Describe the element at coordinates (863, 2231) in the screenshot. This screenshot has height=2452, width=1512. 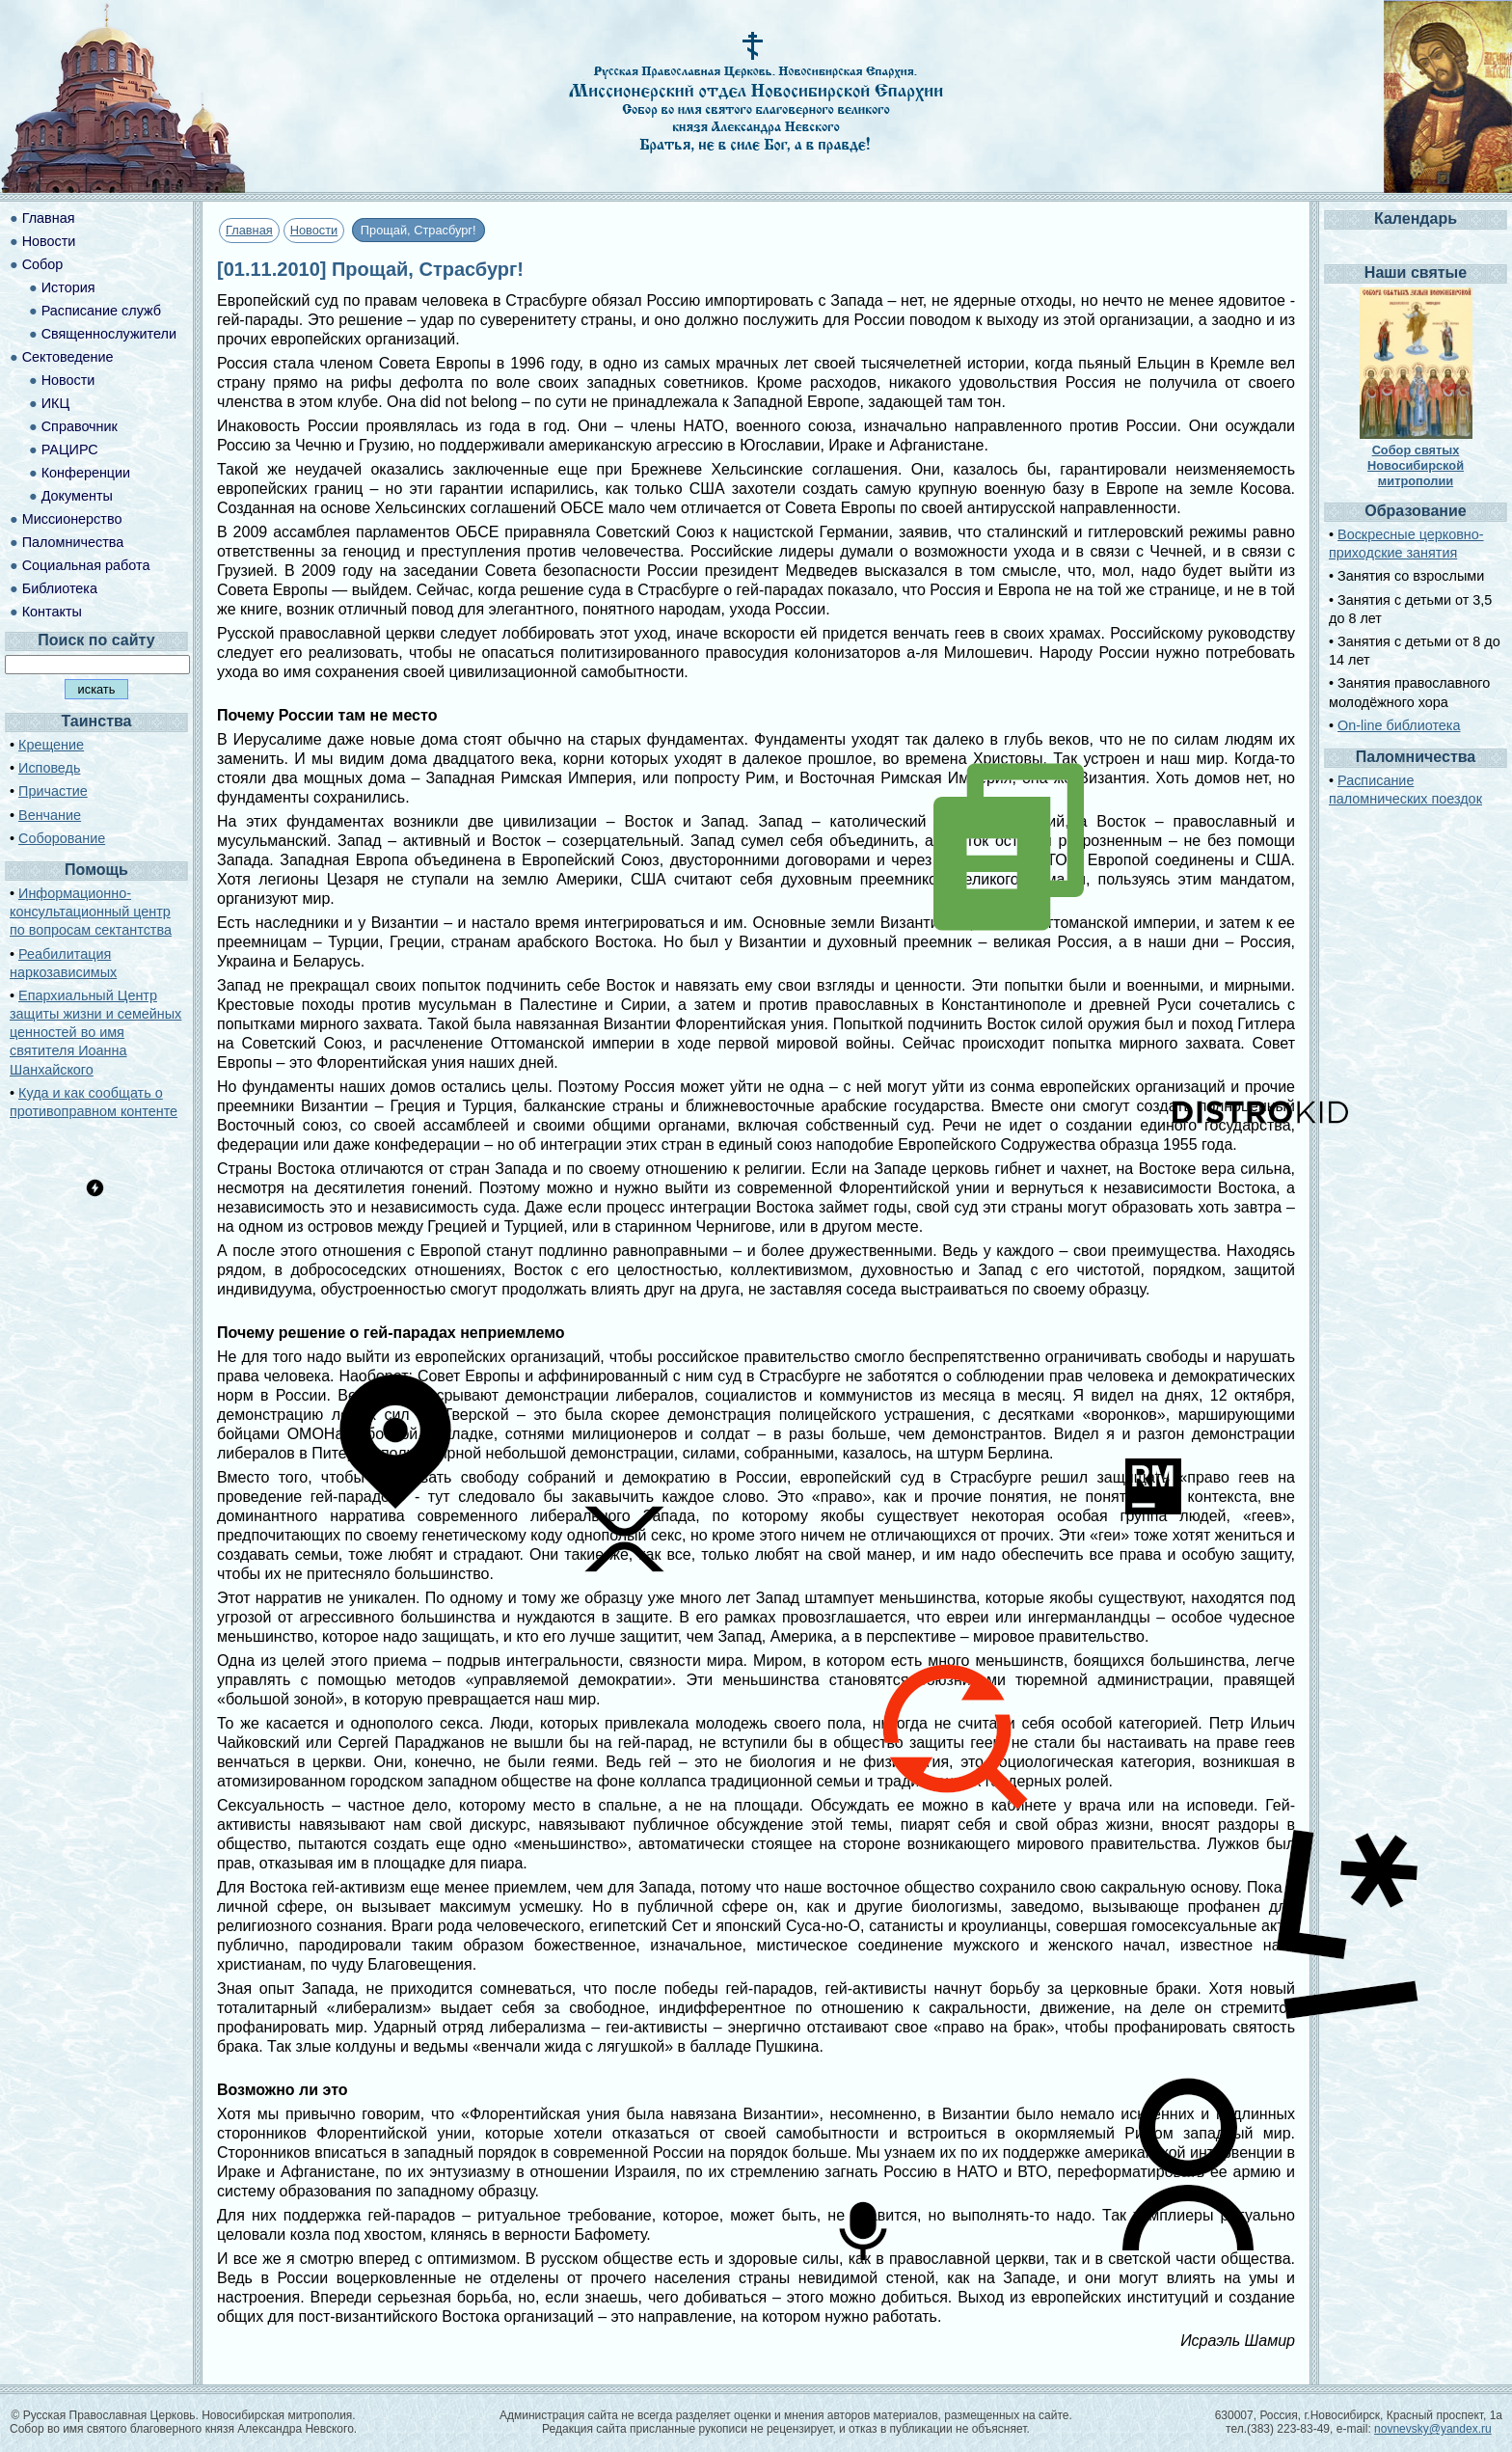
I see `tap to start voice recording` at that location.